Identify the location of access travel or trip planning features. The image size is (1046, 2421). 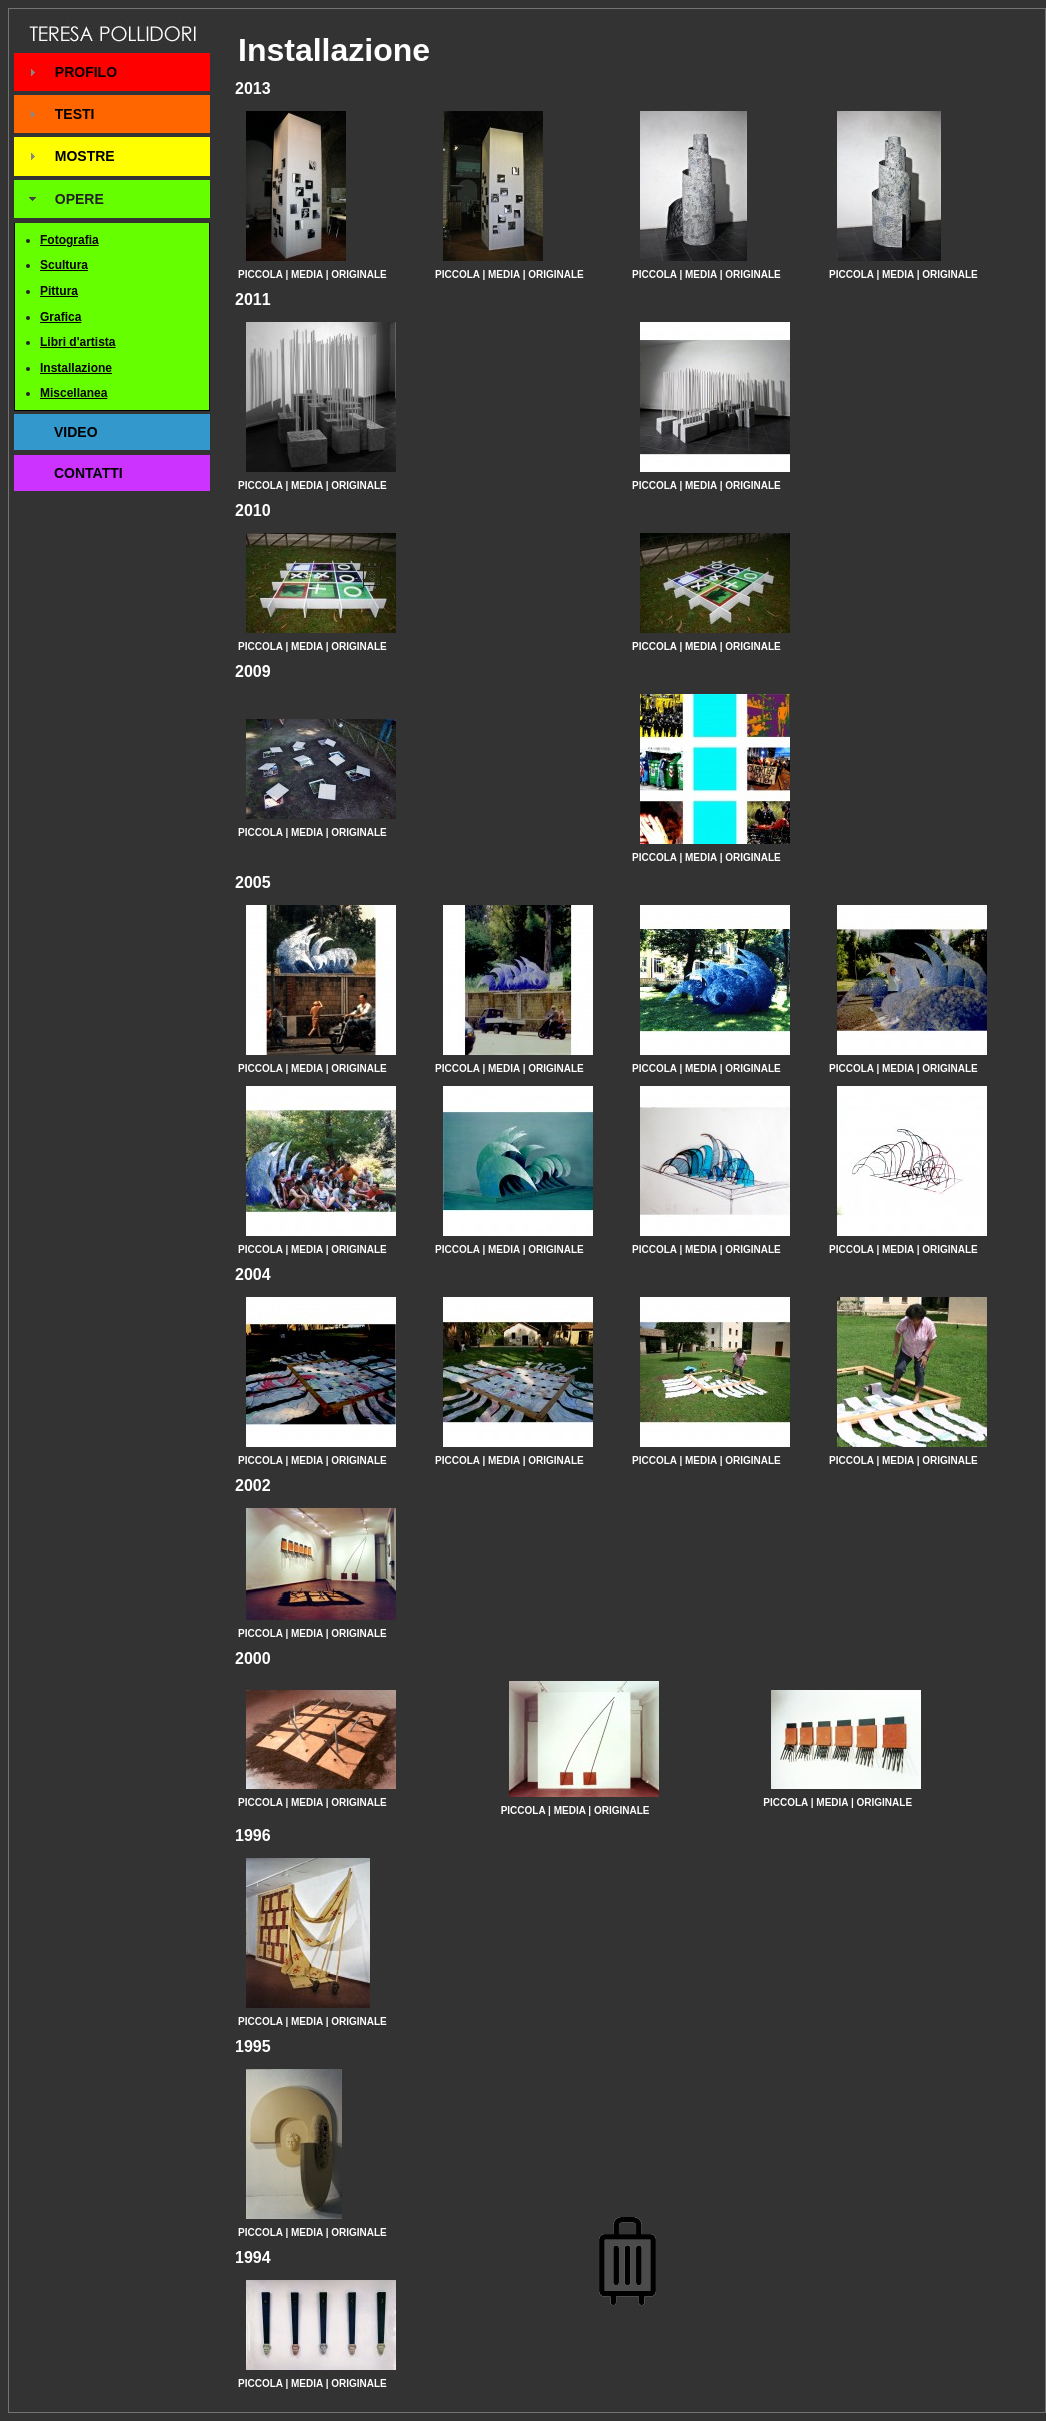
(627, 2262).